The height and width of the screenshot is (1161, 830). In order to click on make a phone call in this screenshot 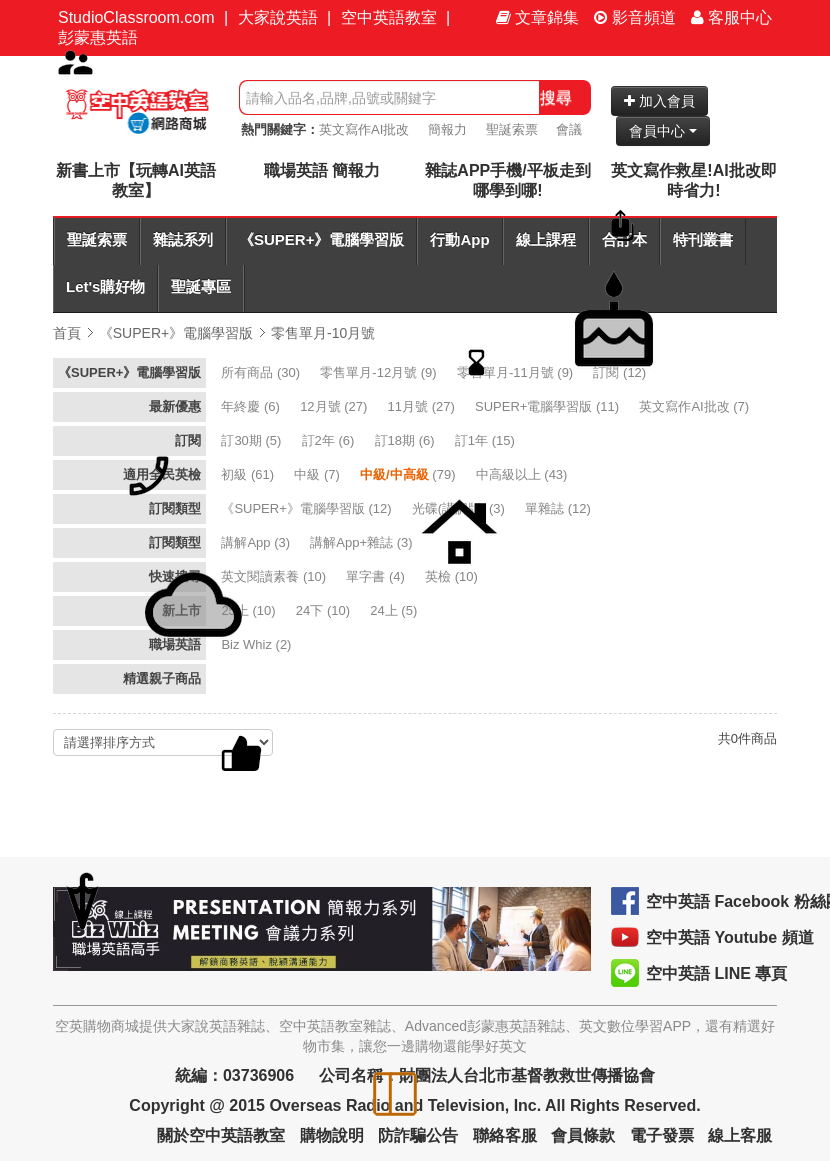, I will do `click(149, 476)`.